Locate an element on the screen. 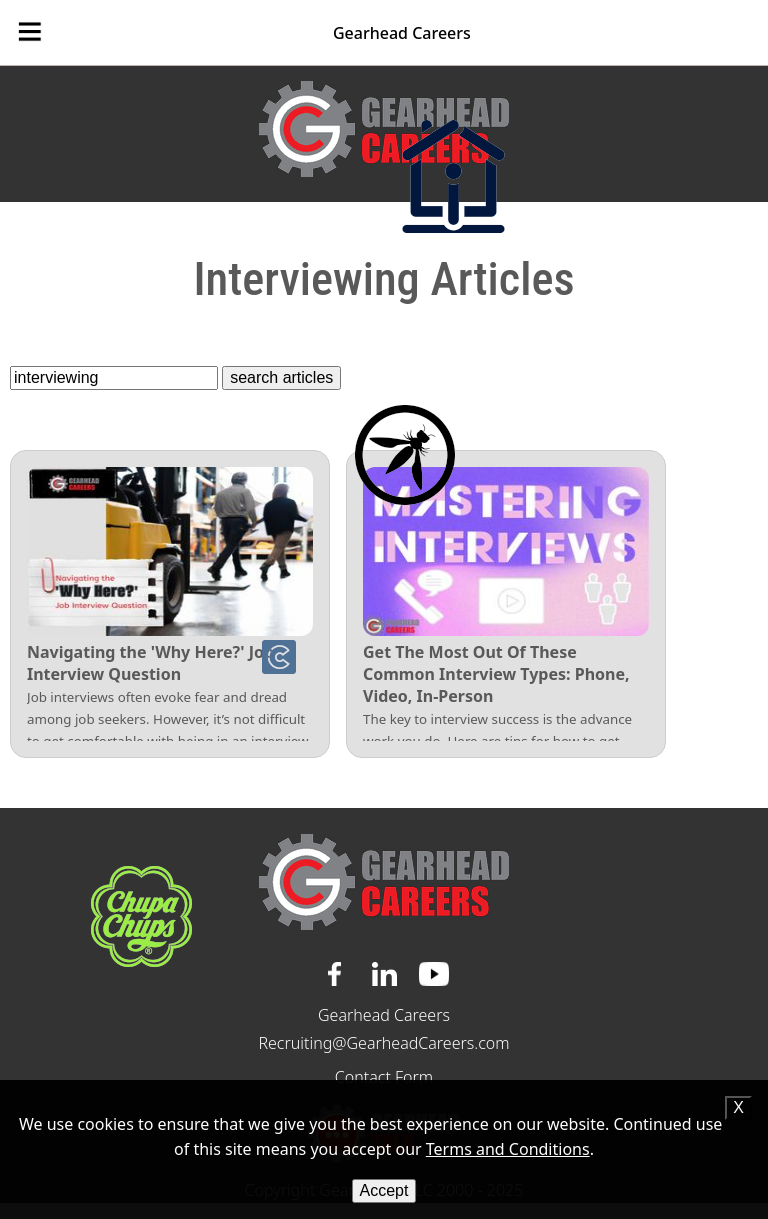 The height and width of the screenshot is (1219, 768). cheerio library logo is located at coordinates (279, 657).